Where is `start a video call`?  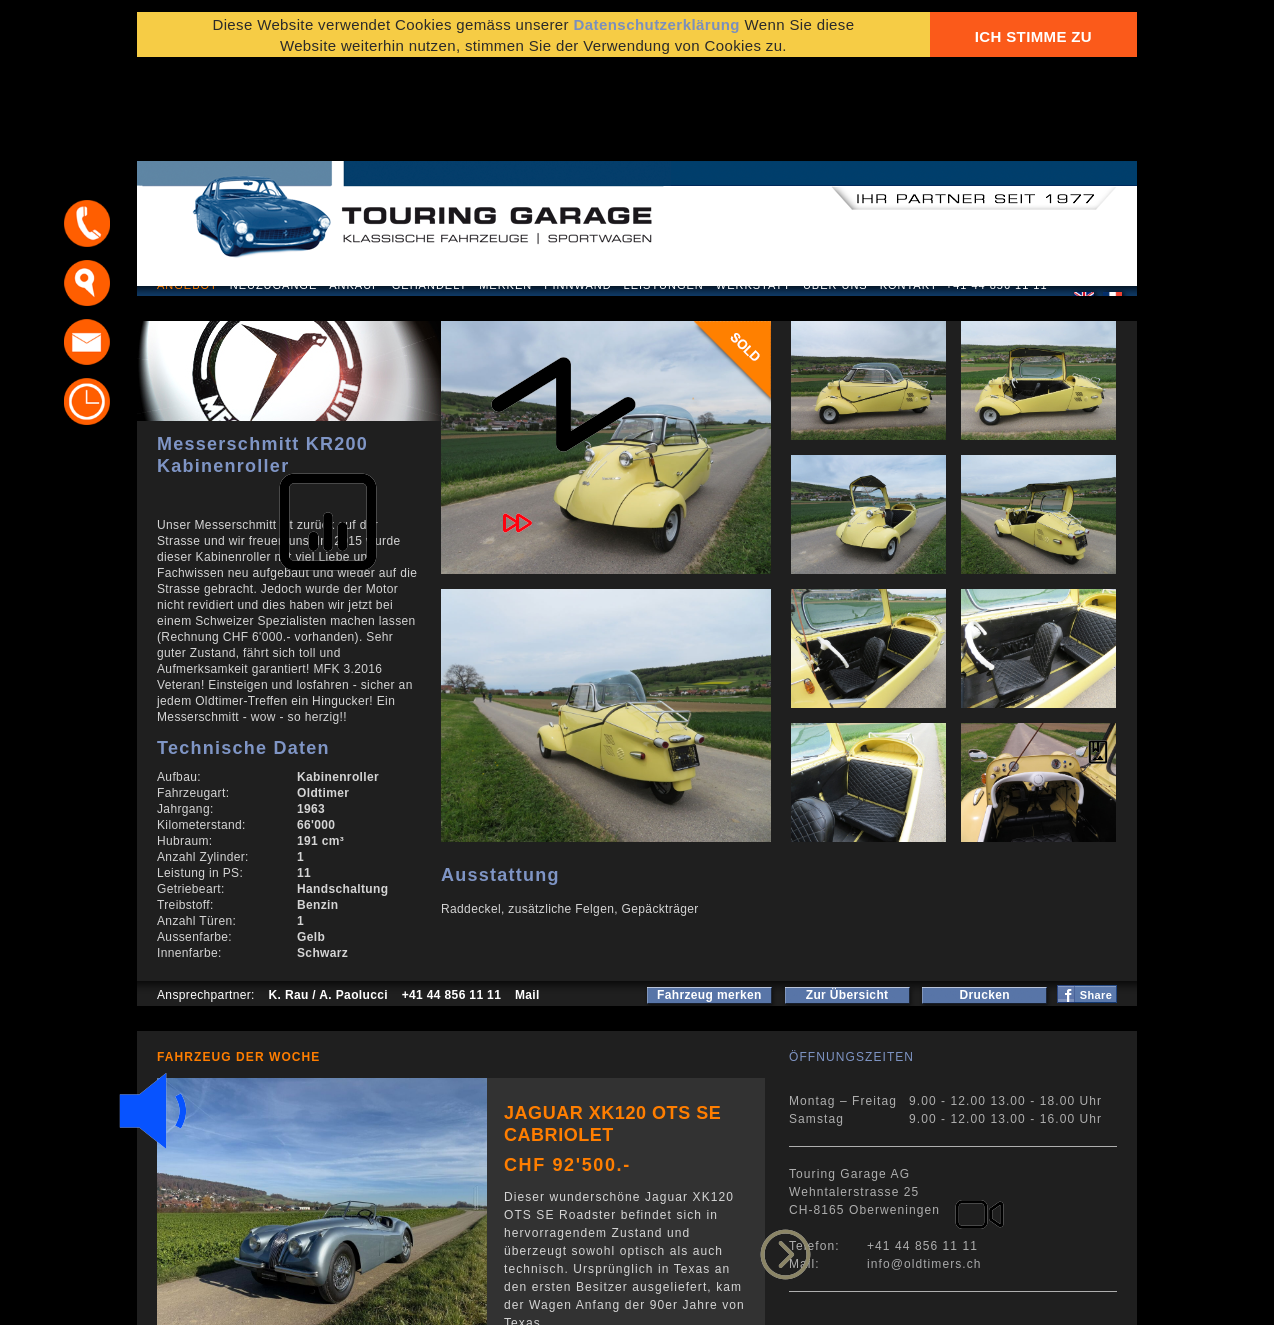 start a video call is located at coordinates (979, 1214).